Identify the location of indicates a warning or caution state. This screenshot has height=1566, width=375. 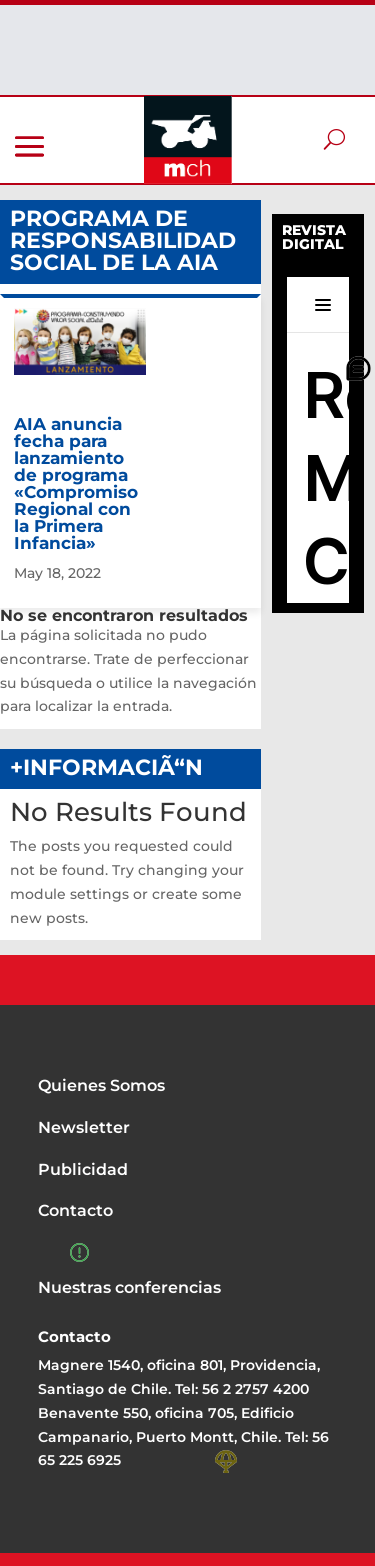
(79, 1252).